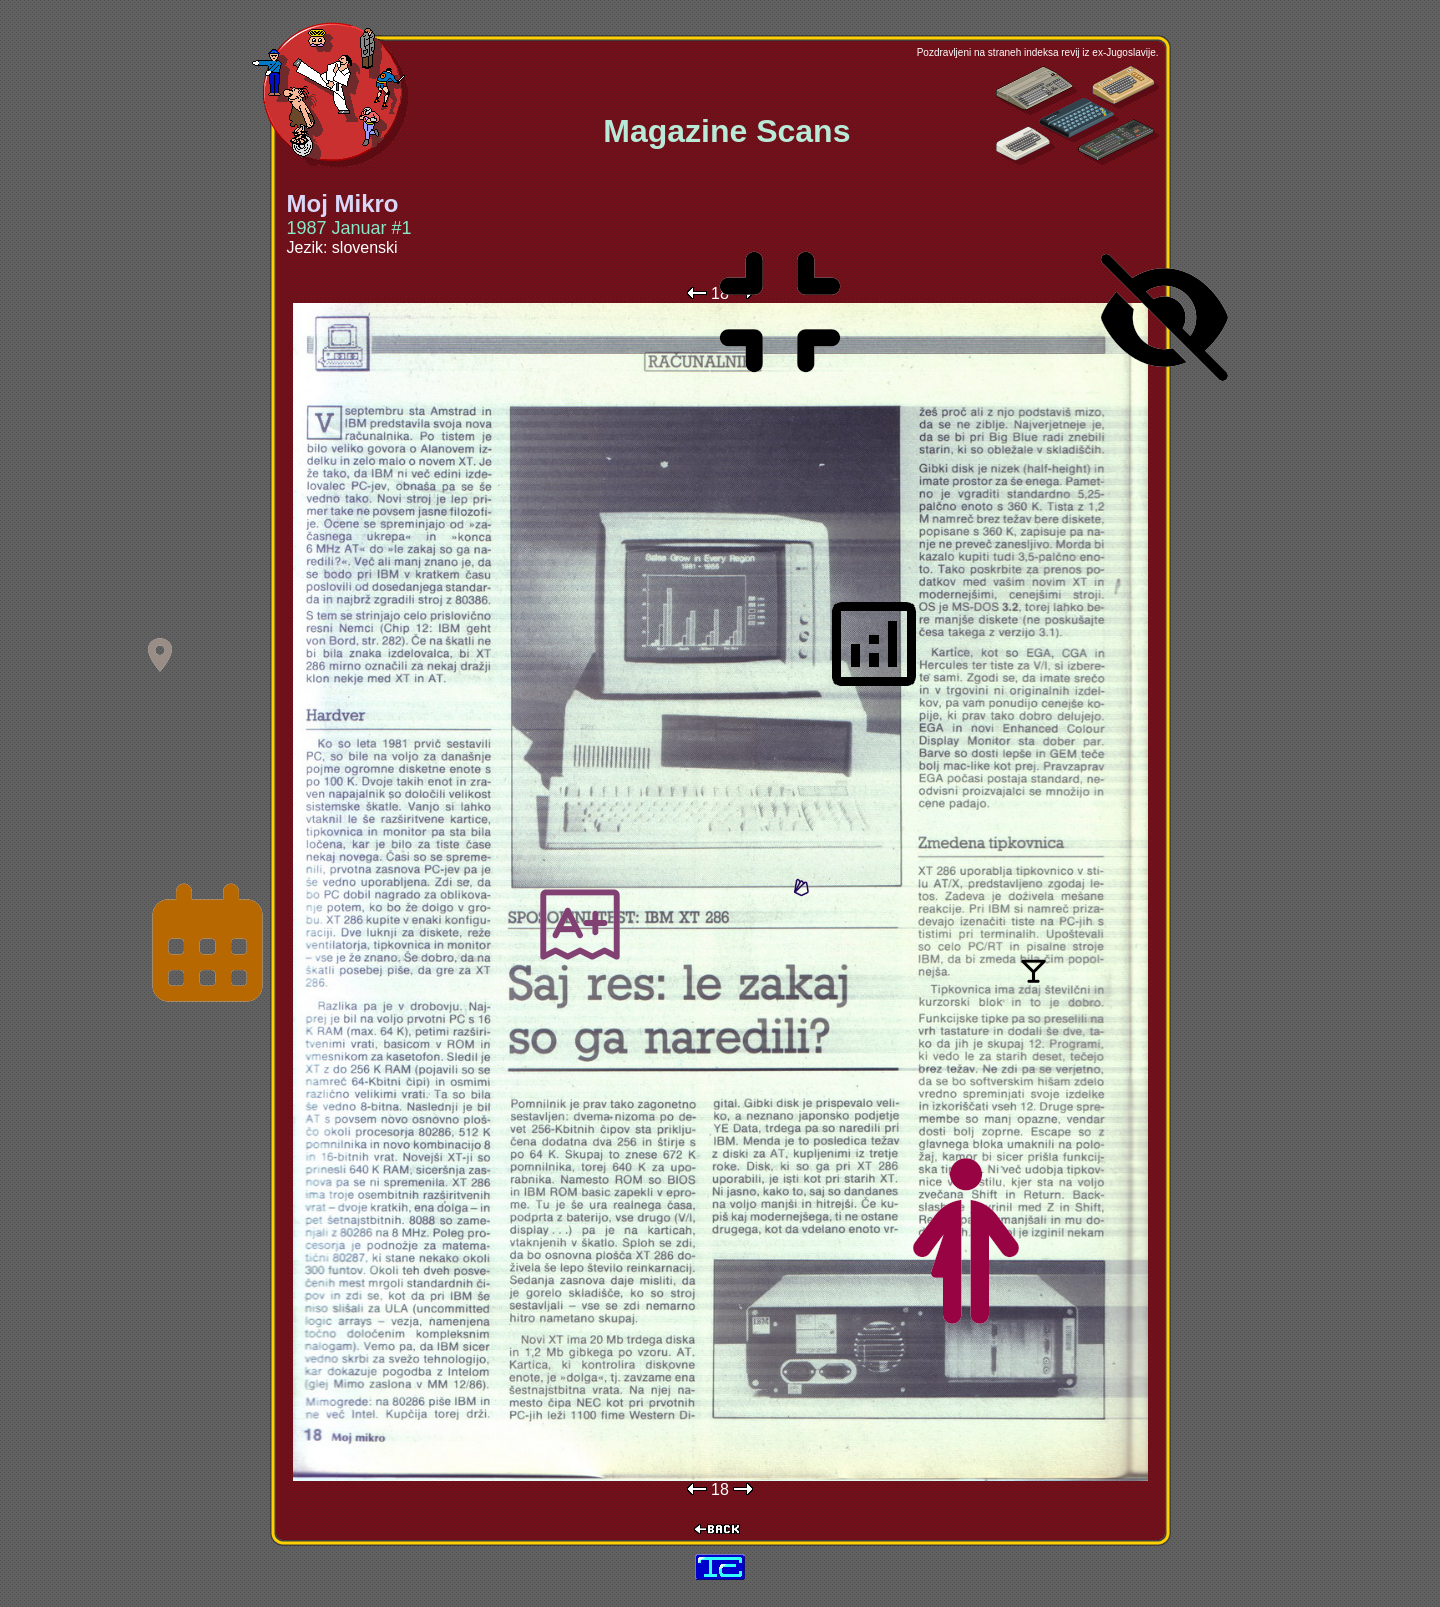 This screenshot has width=1440, height=1607. What do you see at coordinates (580, 923) in the screenshot?
I see `view exam or test results` at bounding box center [580, 923].